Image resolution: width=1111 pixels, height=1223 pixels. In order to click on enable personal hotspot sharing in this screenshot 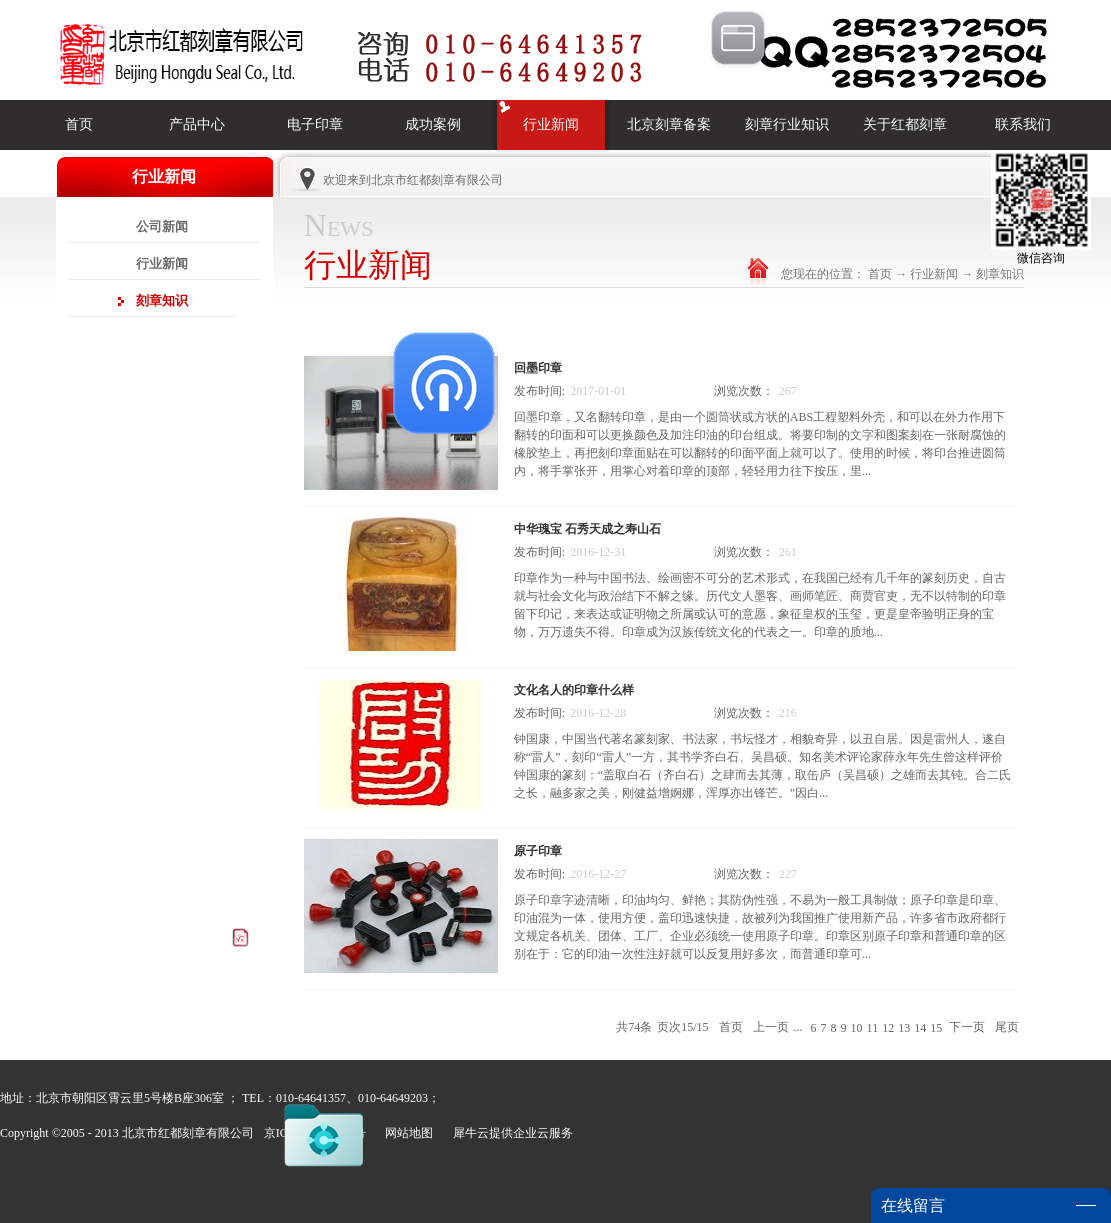, I will do `click(444, 385)`.